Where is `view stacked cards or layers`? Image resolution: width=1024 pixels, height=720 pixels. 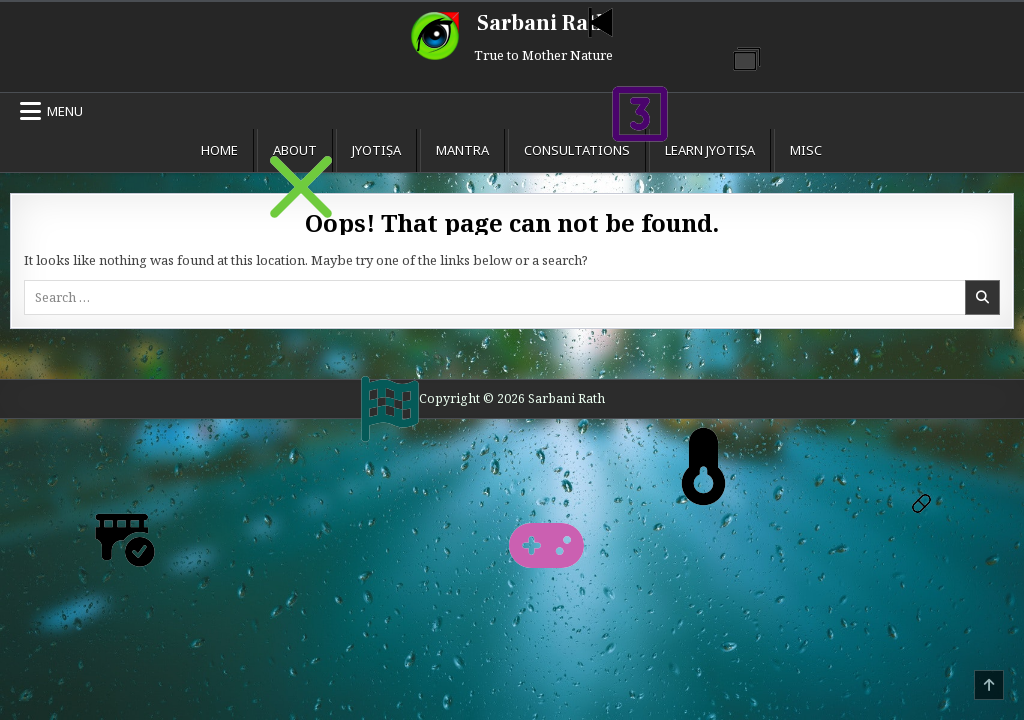 view stacked cards or layers is located at coordinates (747, 59).